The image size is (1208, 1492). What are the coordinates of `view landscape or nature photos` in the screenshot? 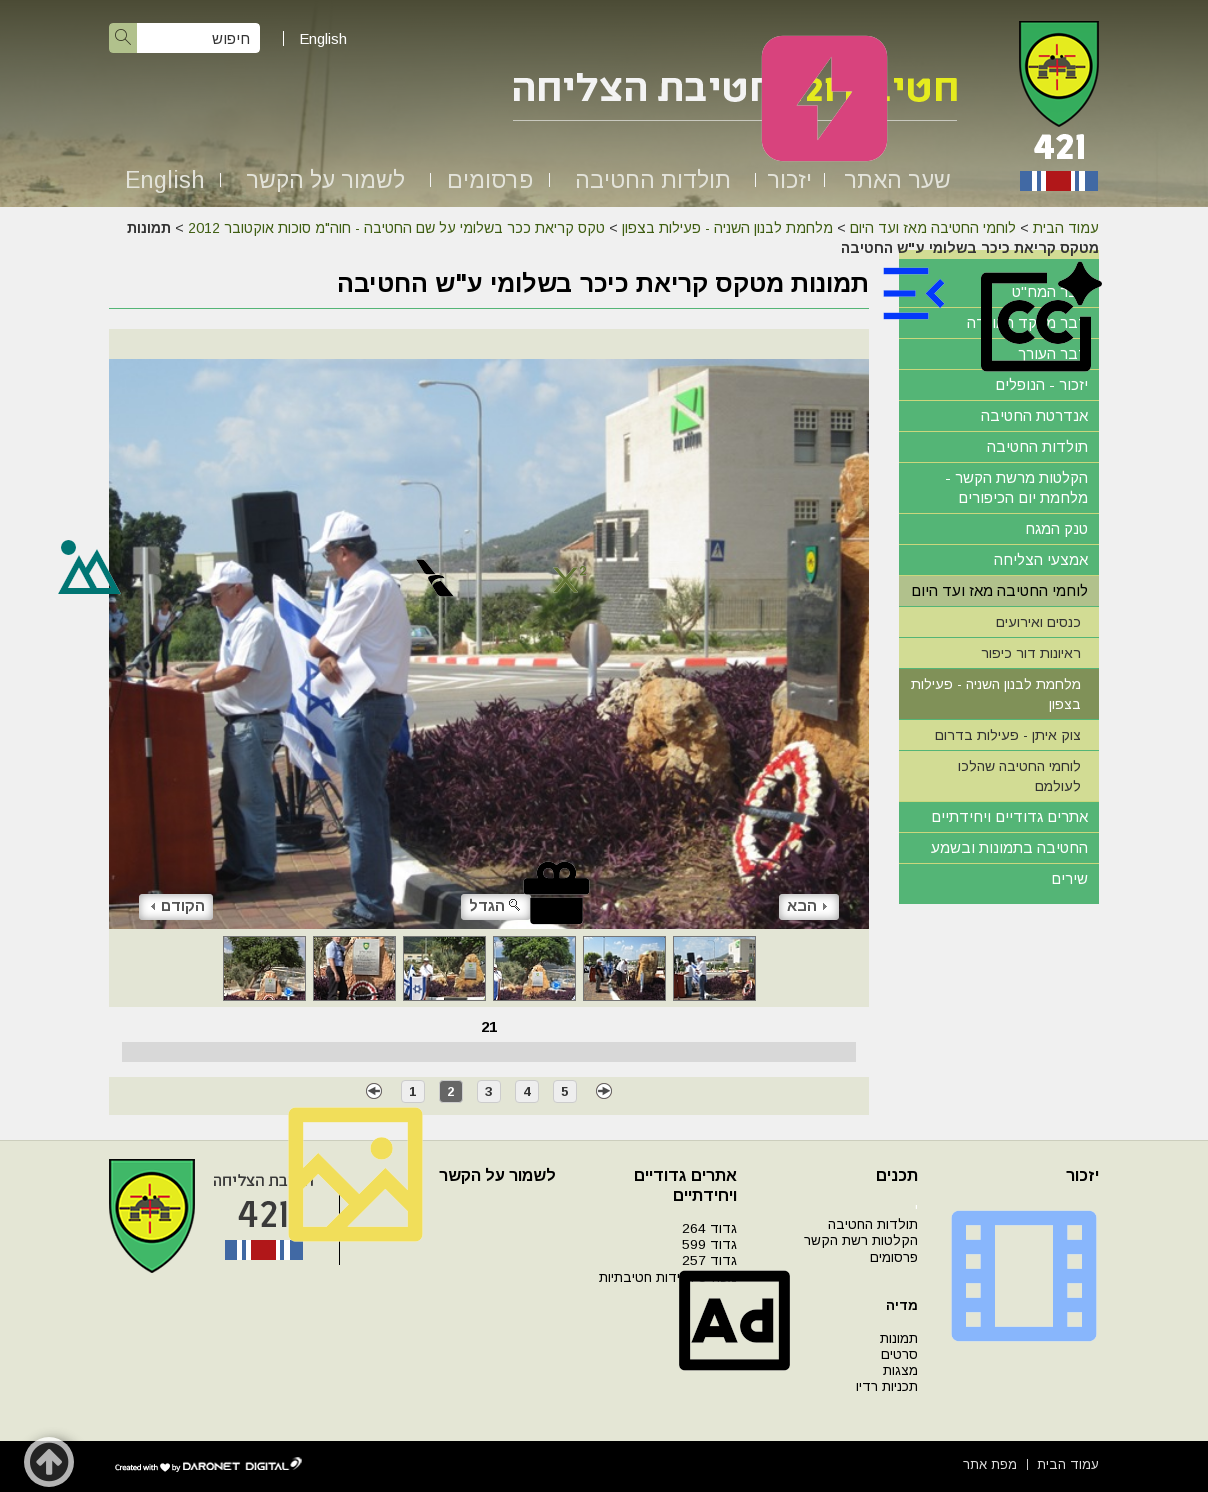 It's located at (88, 567).